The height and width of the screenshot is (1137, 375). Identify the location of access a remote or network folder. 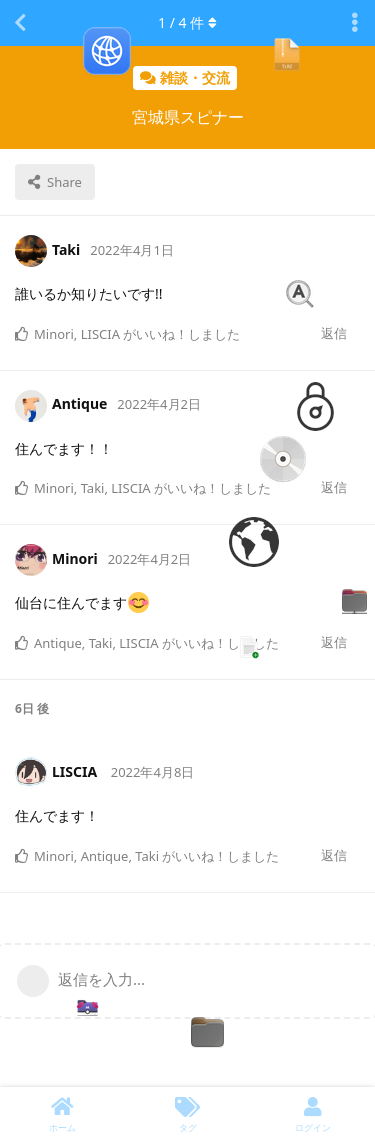
(354, 601).